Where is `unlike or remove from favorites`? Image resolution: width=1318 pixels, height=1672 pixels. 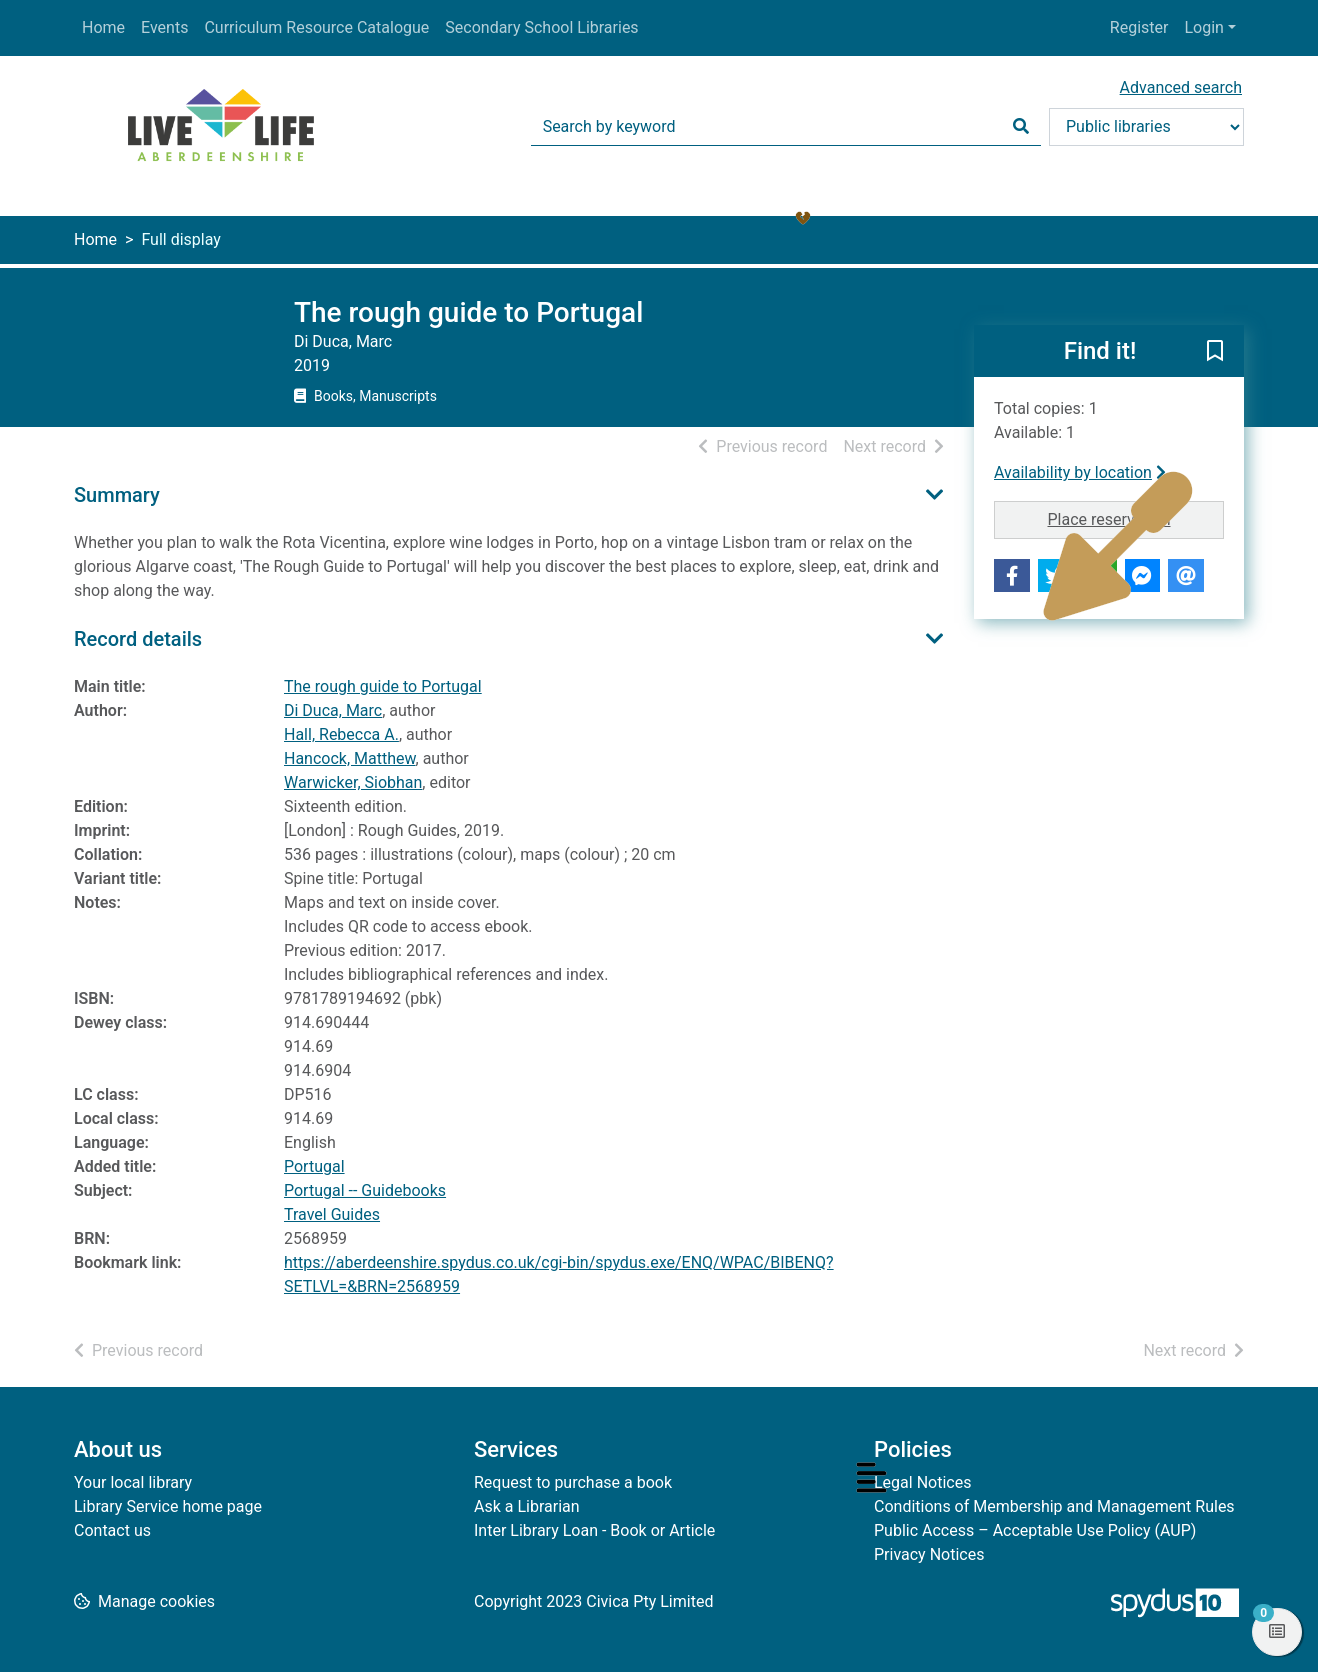 unlike or remove from favorites is located at coordinates (803, 218).